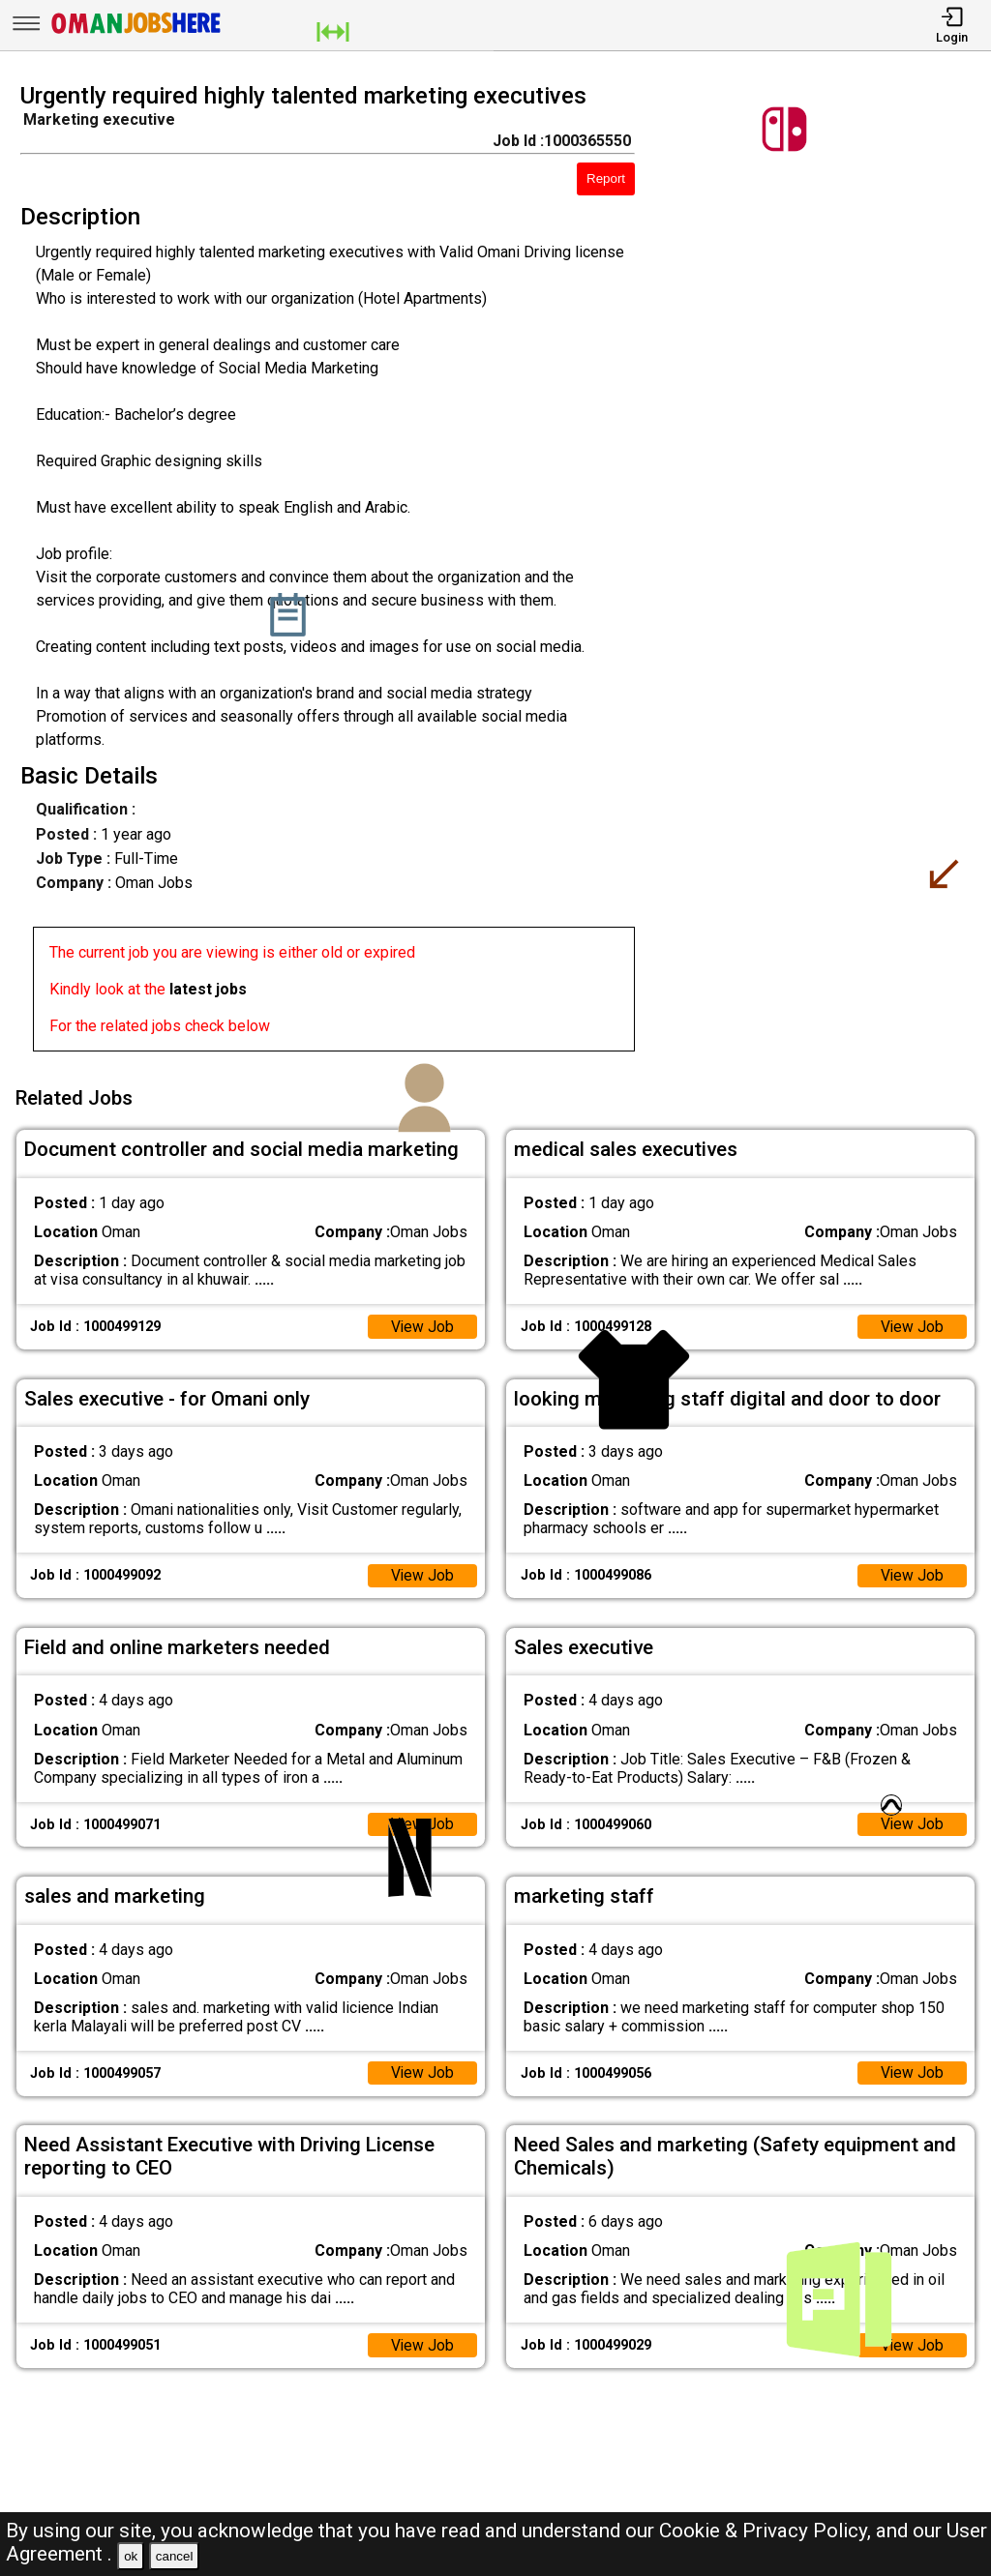 Image resolution: width=991 pixels, height=2576 pixels. What do you see at coordinates (409, 1857) in the screenshot?
I see `open Netflix app` at bounding box center [409, 1857].